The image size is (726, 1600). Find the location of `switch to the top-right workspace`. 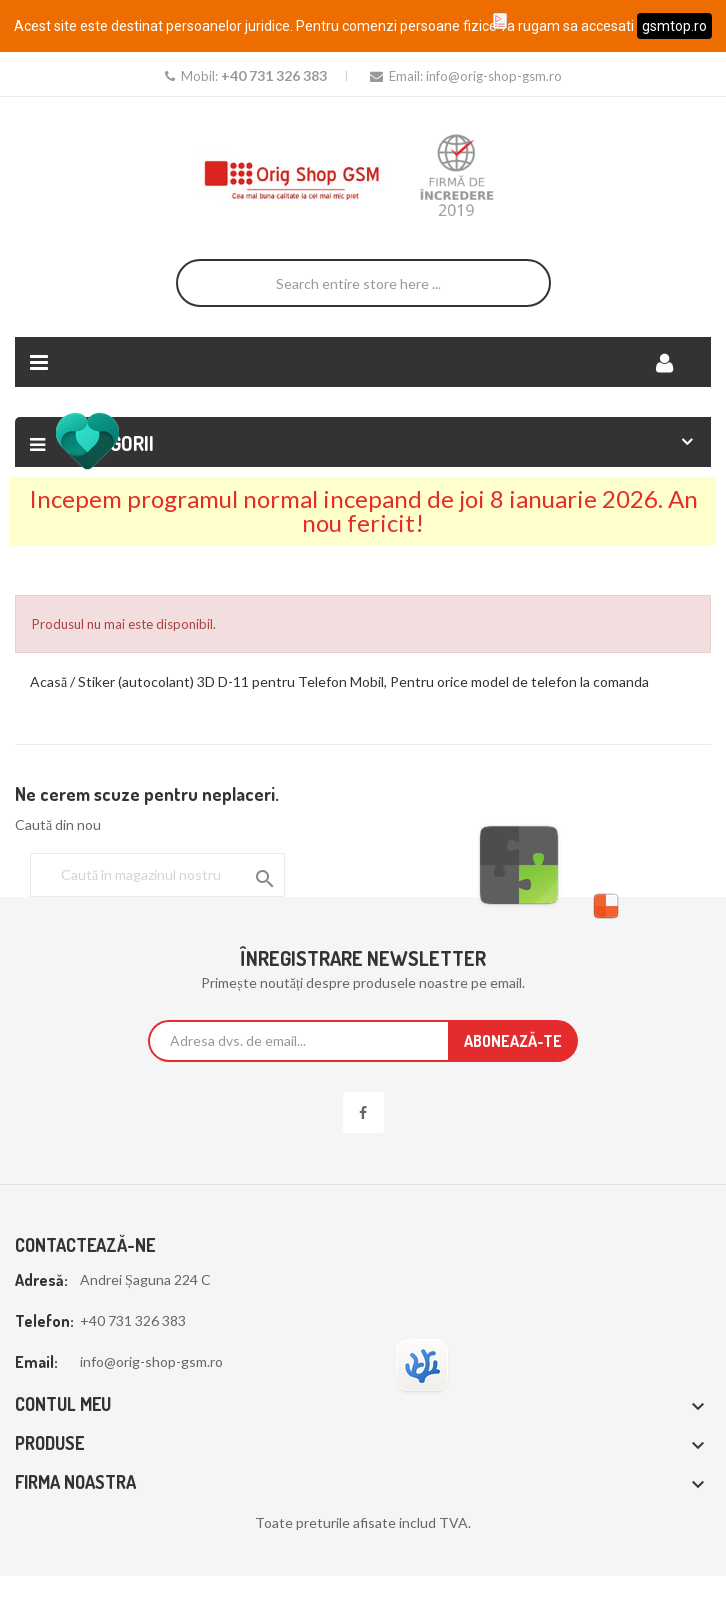

switch to the top-right workspace is located at coordinates (606, 906).